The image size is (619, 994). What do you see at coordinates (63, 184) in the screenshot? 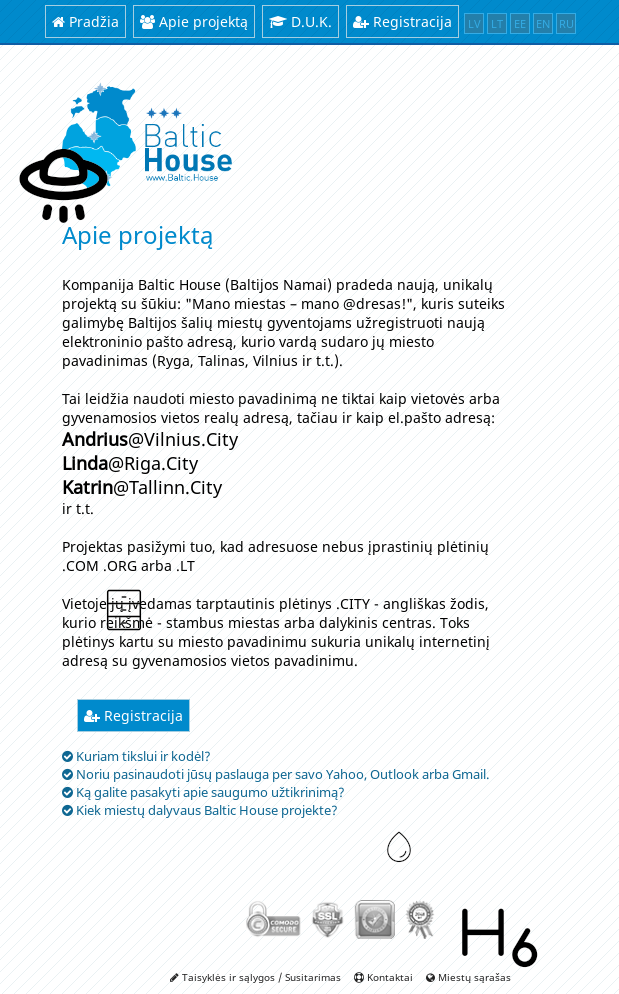
I see `access sci-fi or space-themed content` at bounding box center [63, 184].